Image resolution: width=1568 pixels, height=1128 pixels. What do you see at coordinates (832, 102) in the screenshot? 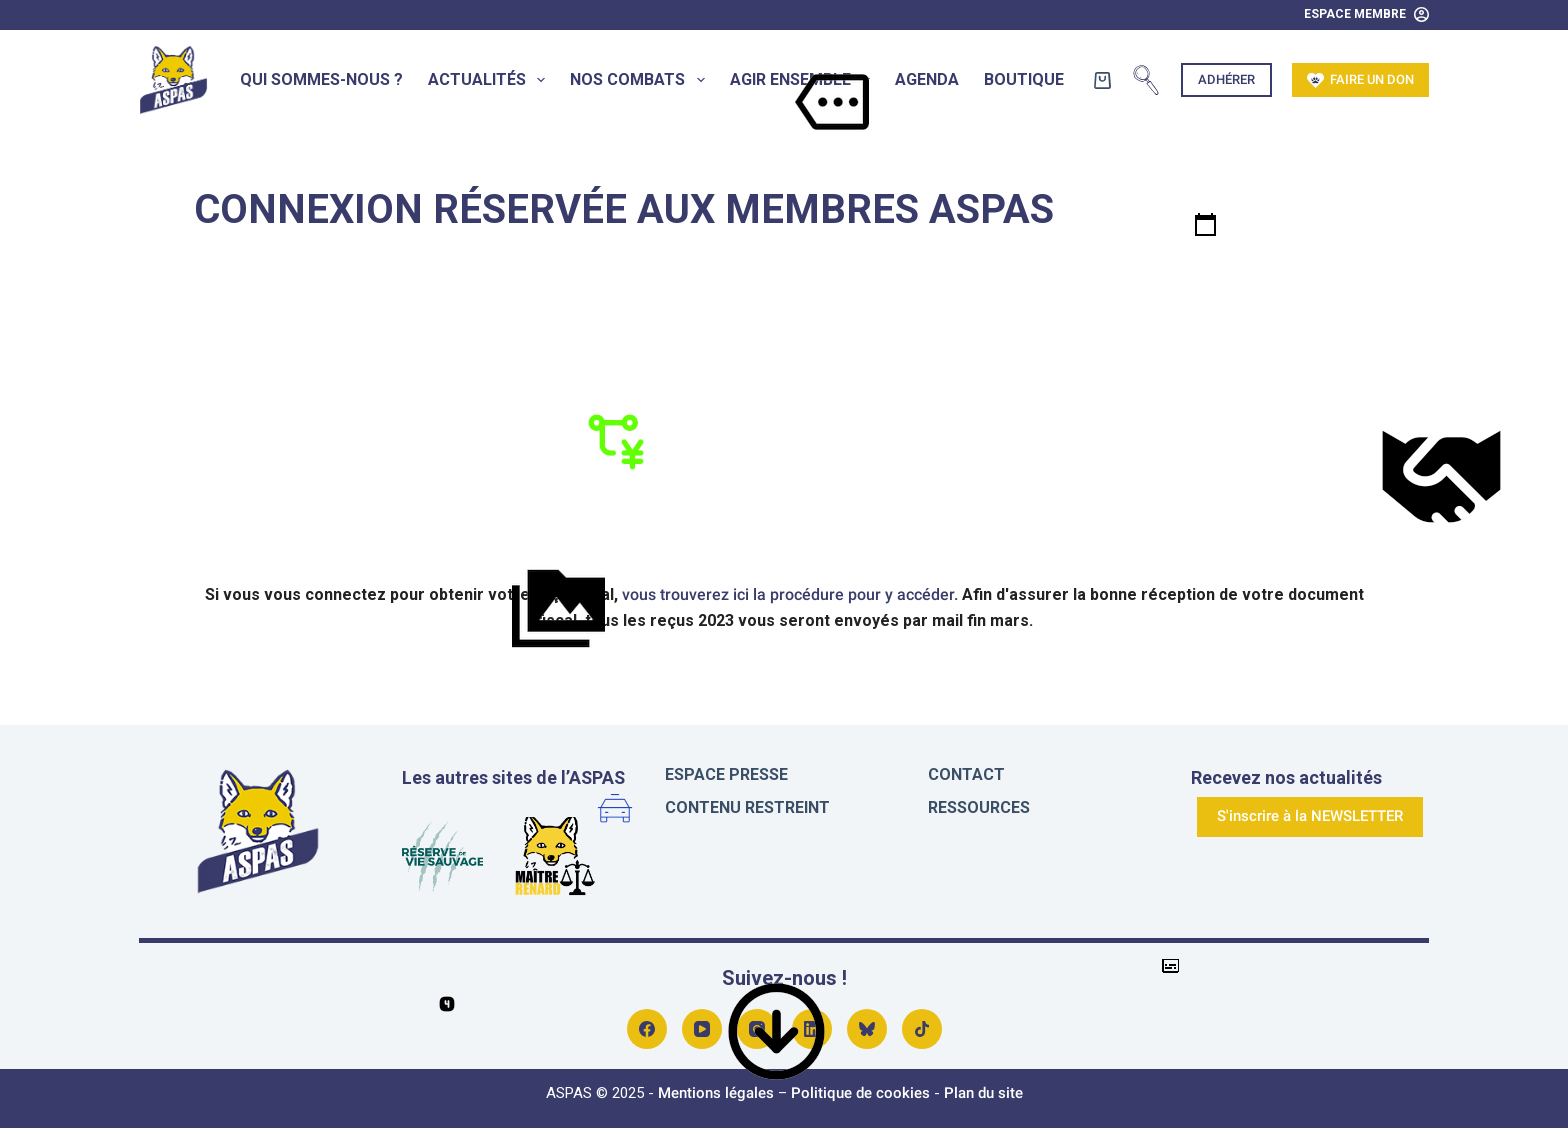
I see `view more options or actions` at bounding box center [832, 102].